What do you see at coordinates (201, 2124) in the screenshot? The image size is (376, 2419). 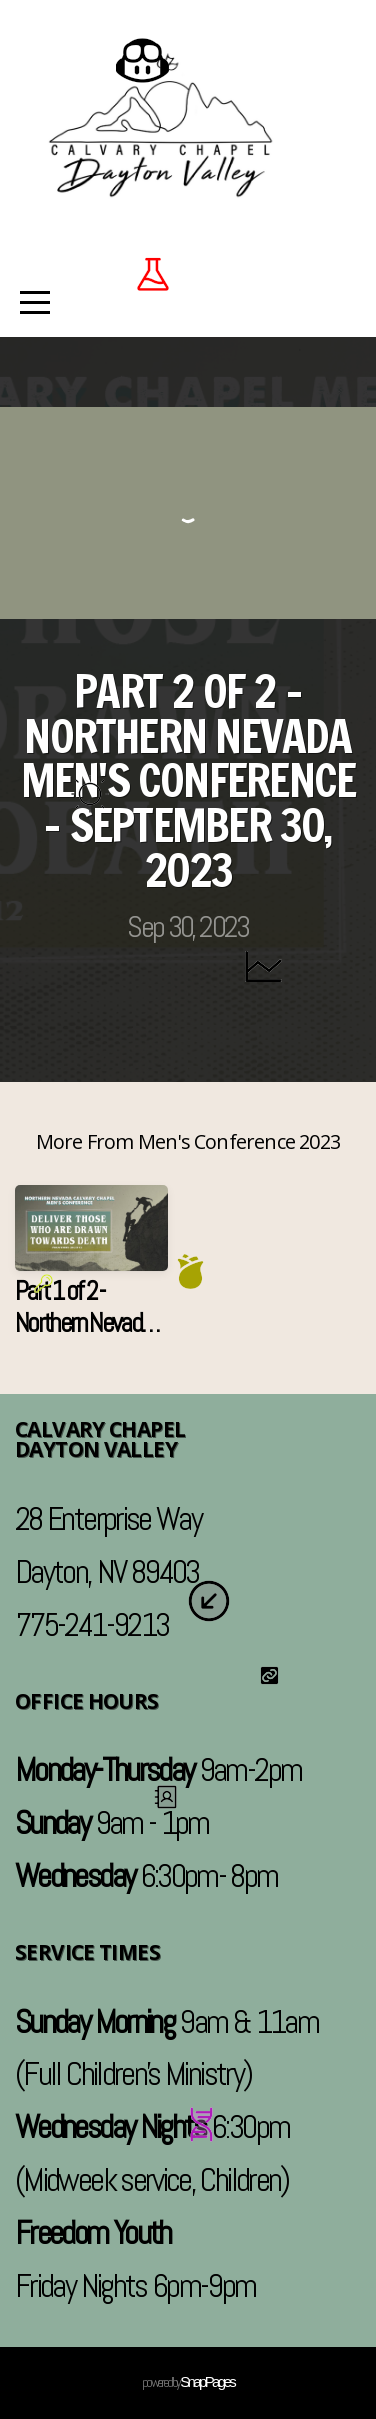 I see `access genetics or DNA-related features` at bounding box center [201, 2124].